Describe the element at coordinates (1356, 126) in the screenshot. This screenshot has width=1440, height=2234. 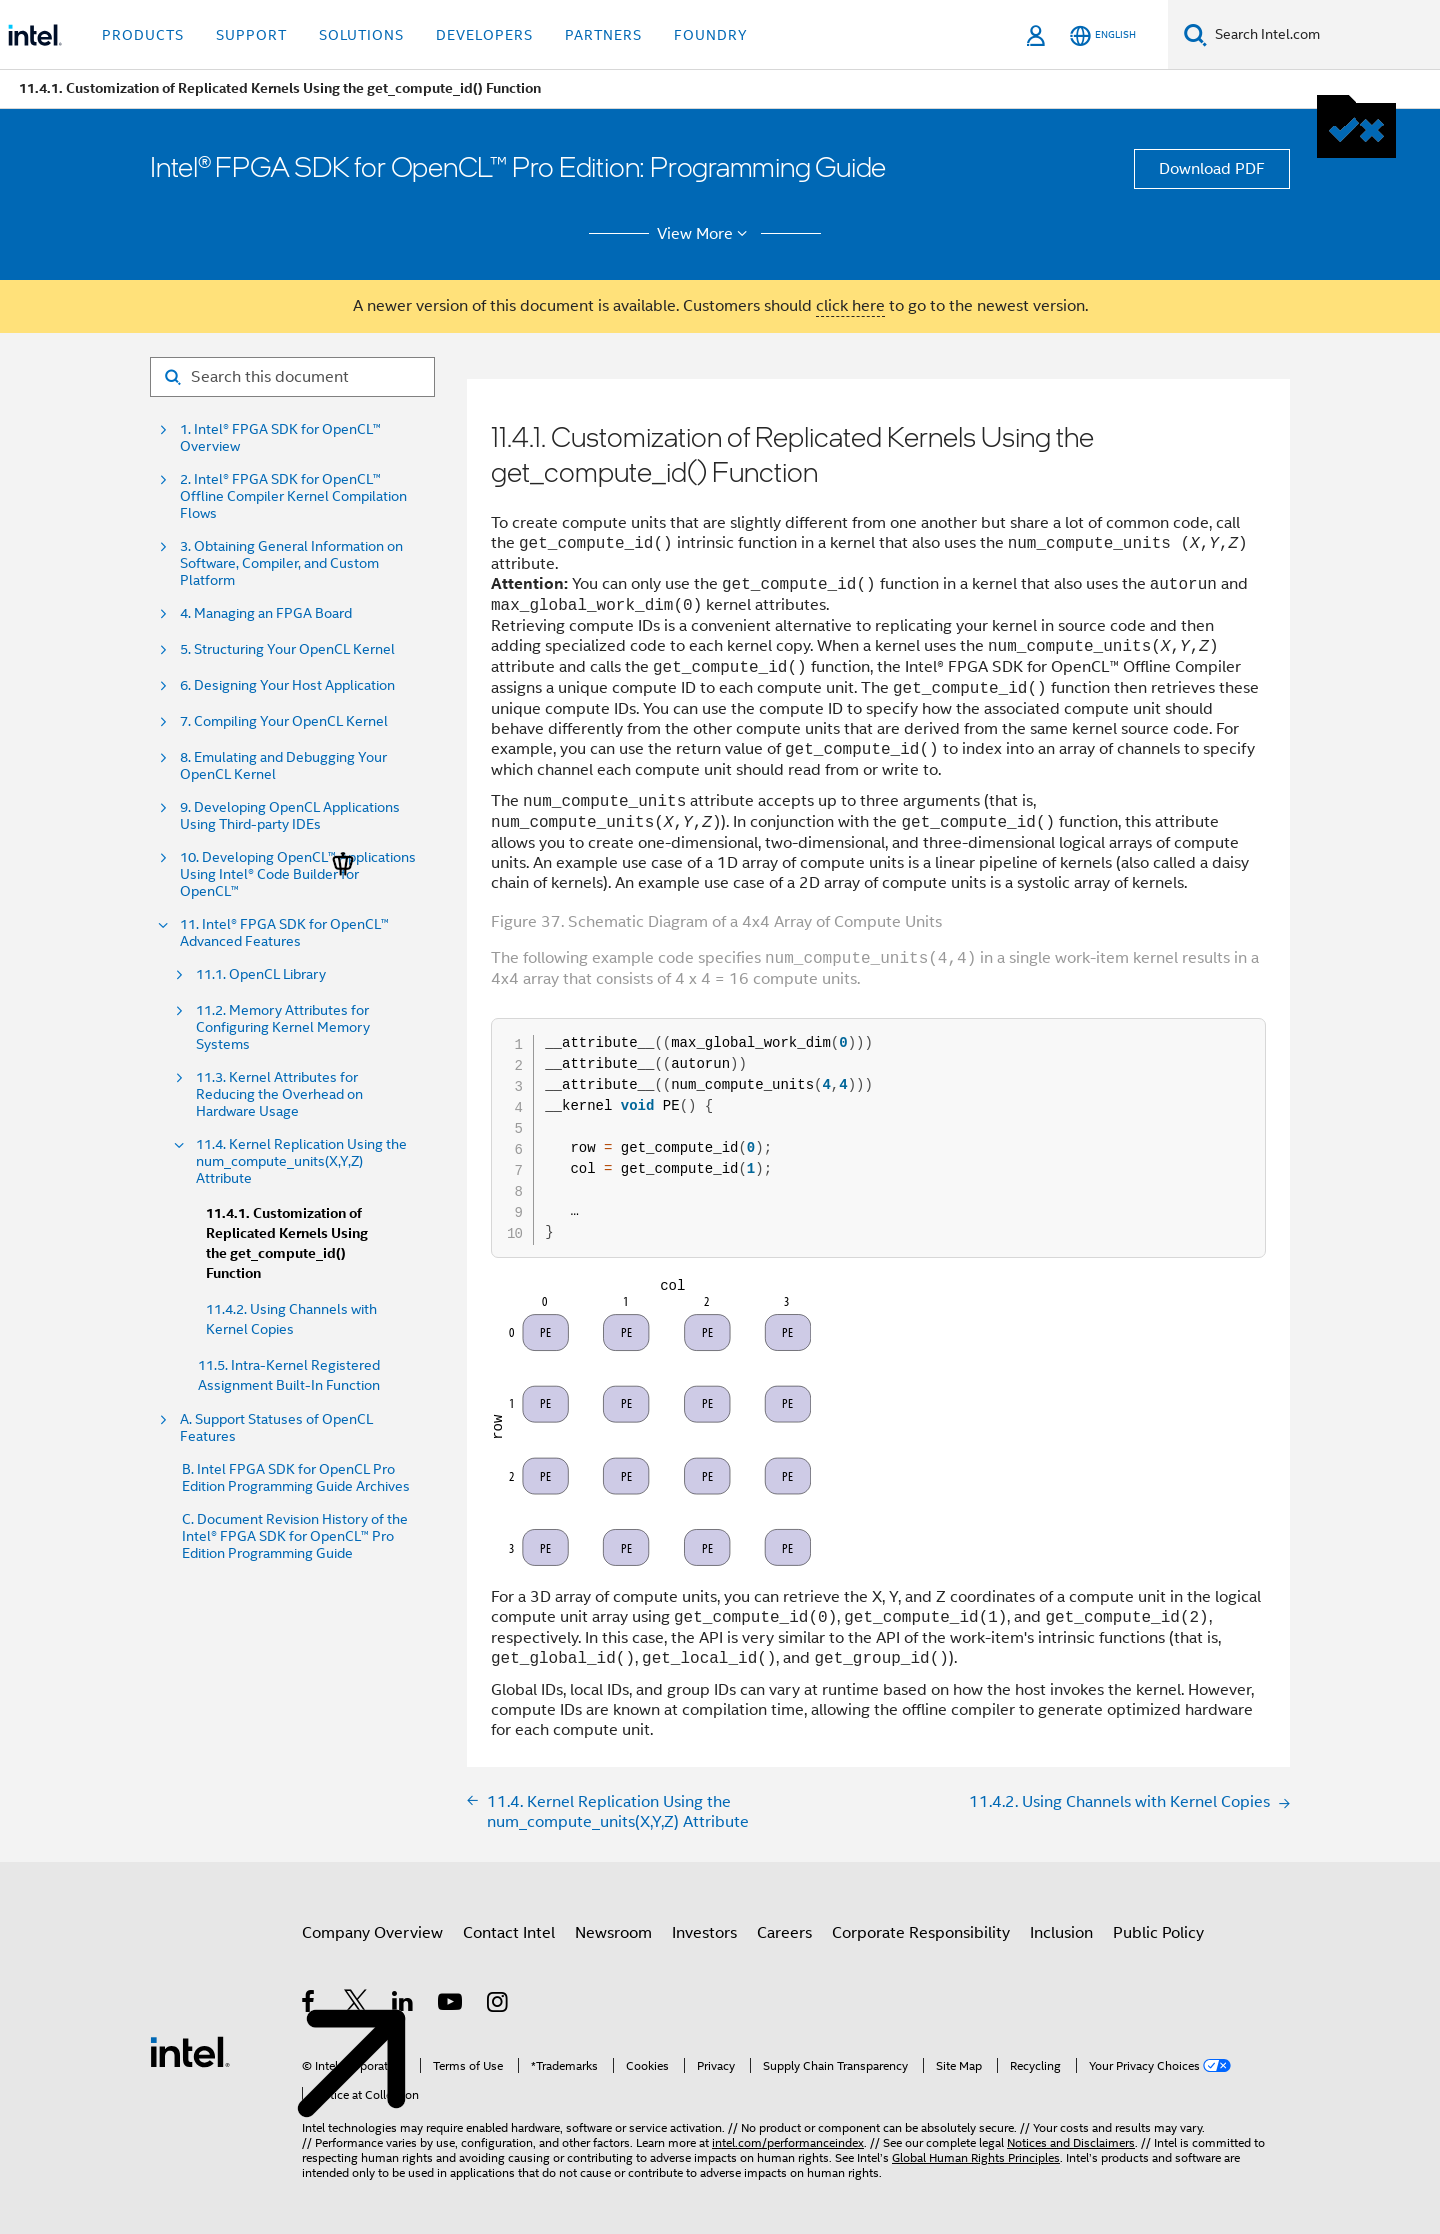
I see `folder with validation rules applied` at that location.